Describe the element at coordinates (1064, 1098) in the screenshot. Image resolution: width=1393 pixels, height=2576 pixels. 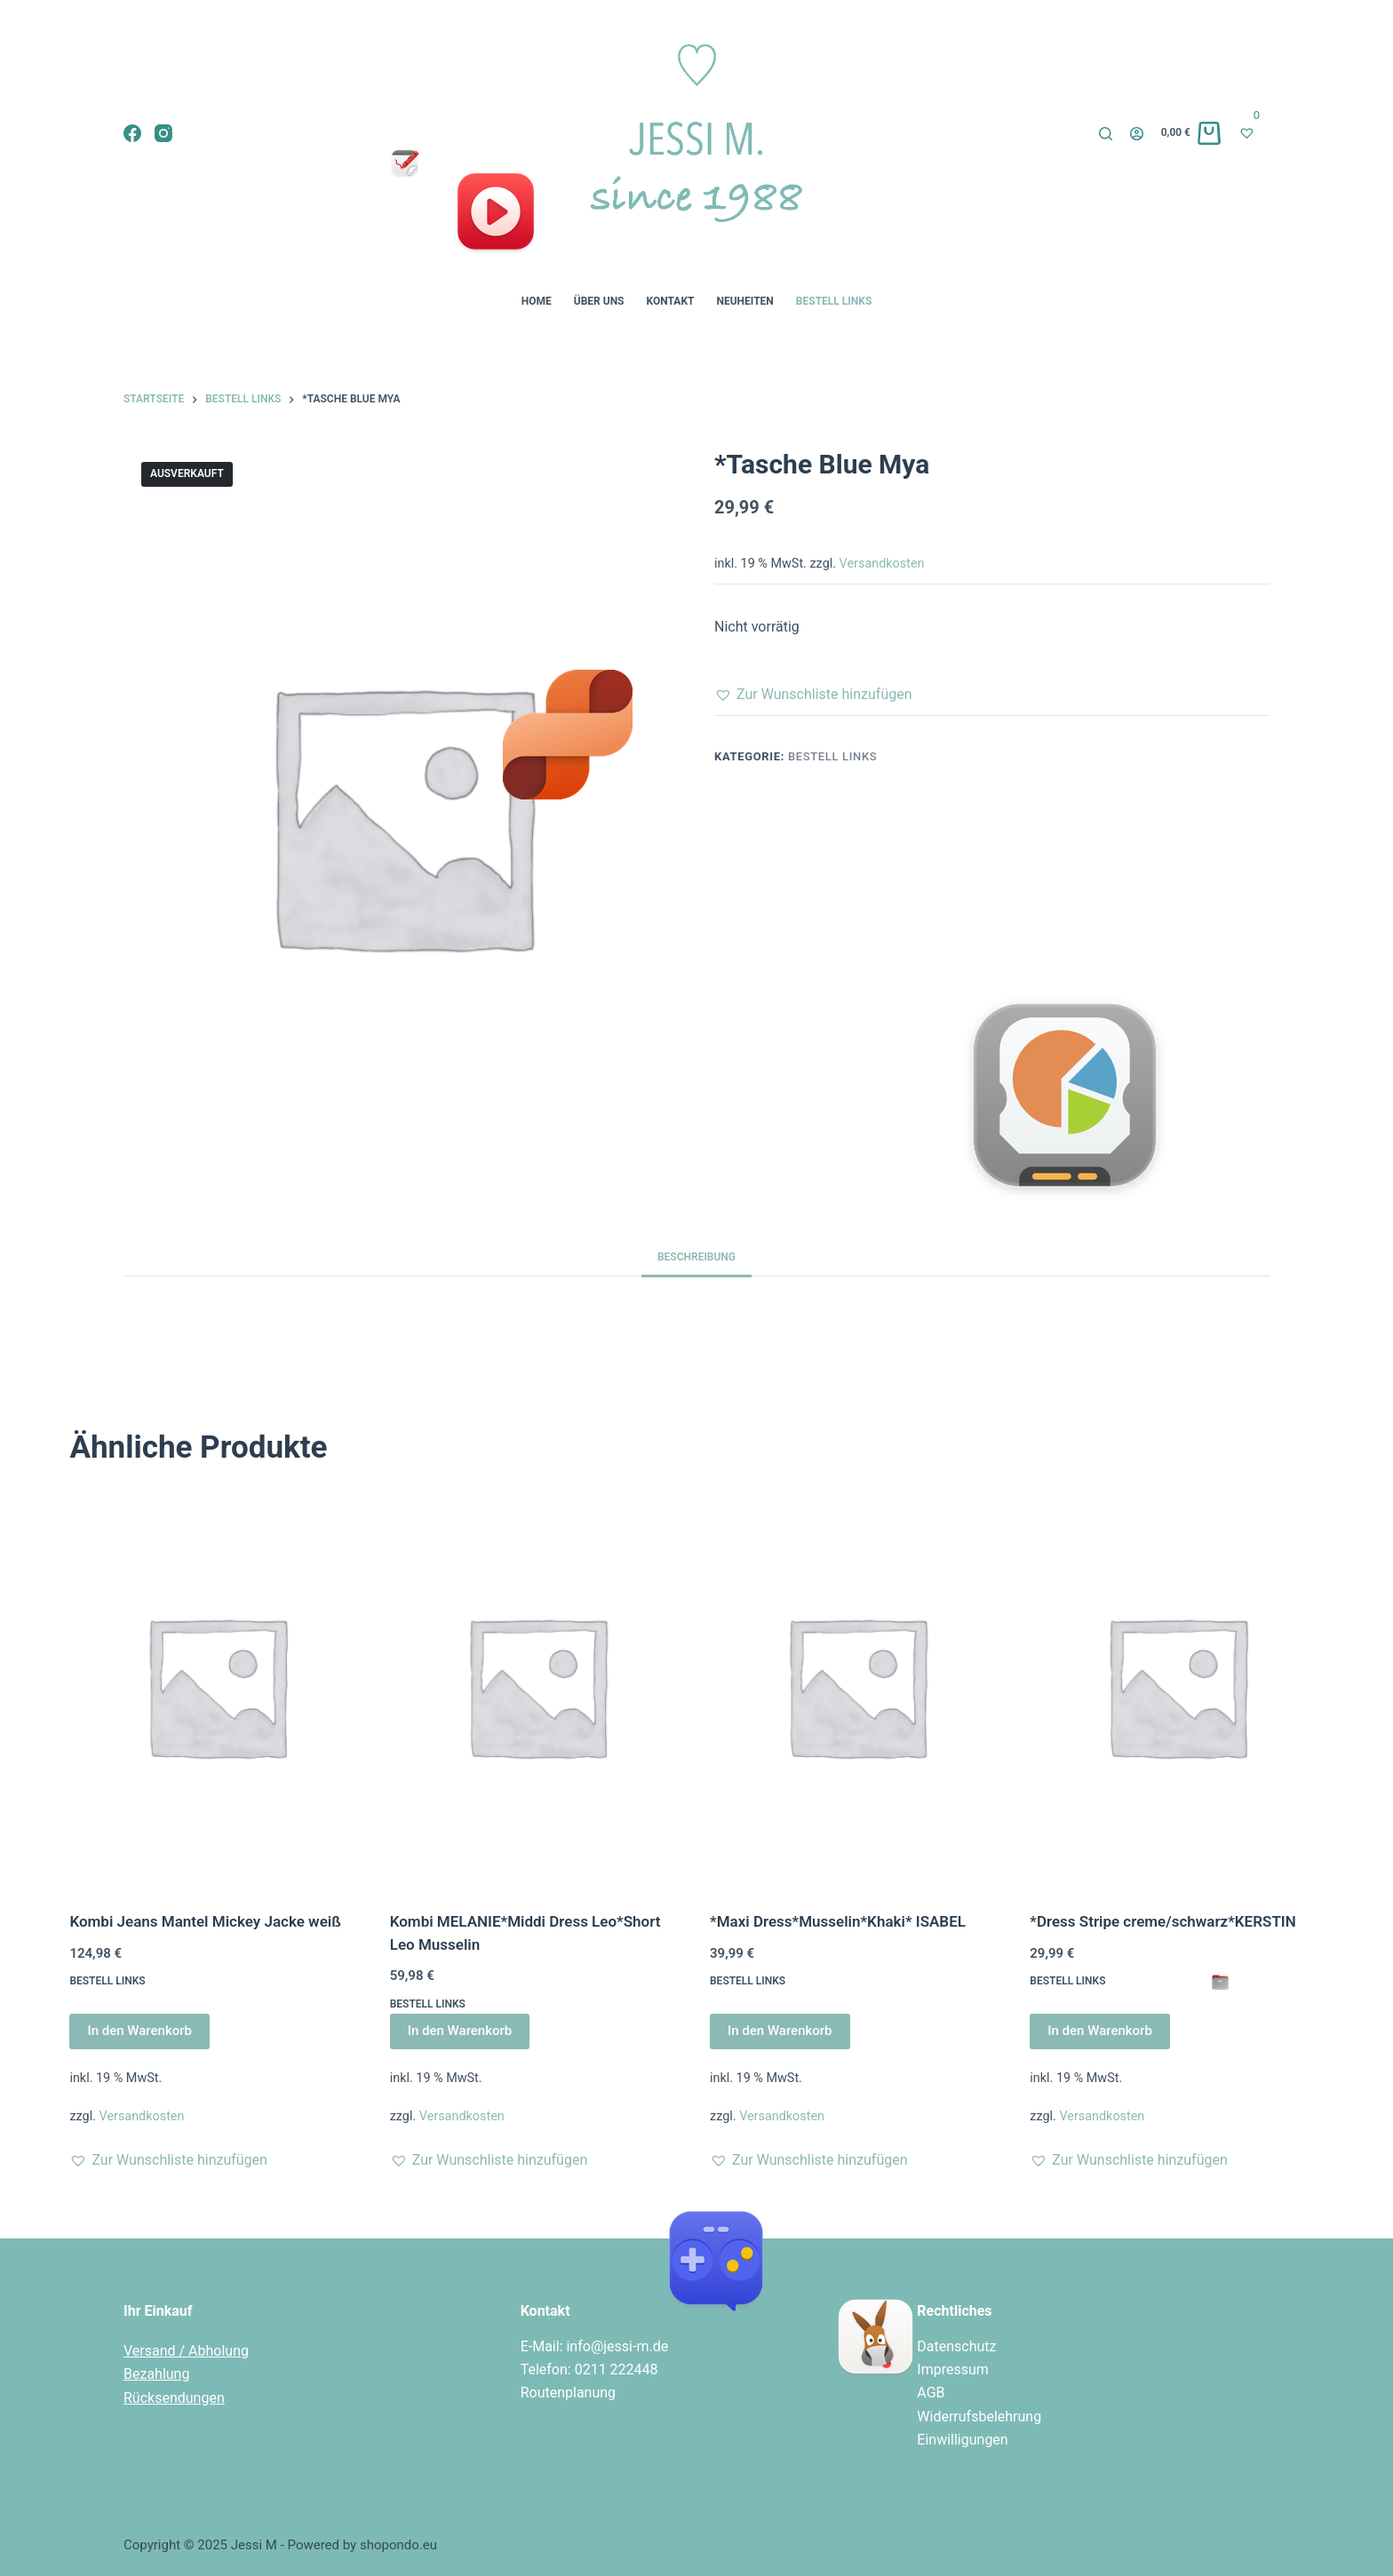
I see `open disk usage analyzer` at that location.